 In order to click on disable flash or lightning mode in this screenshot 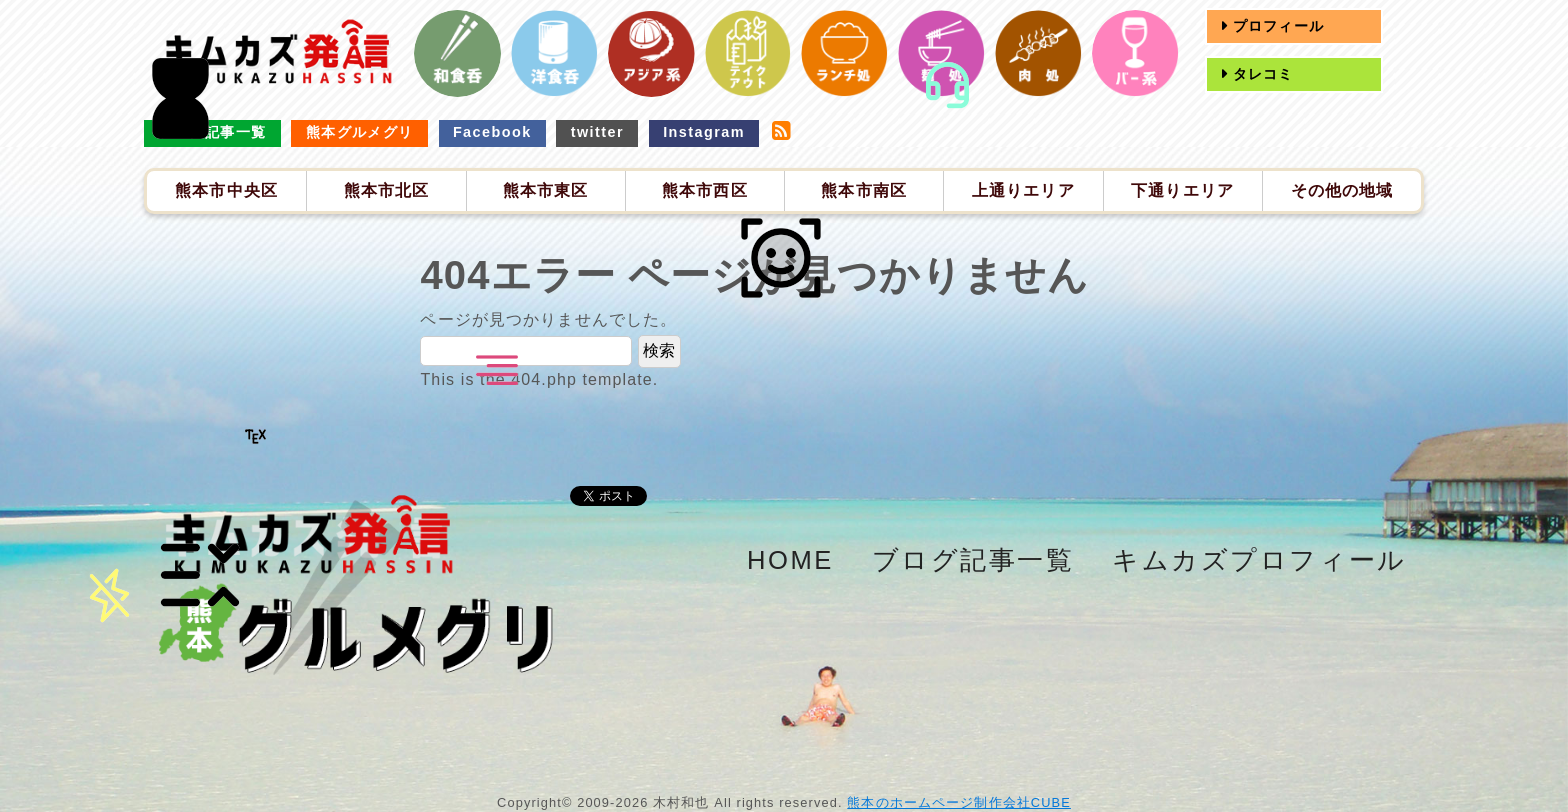, I will do `click(109, 595)`.